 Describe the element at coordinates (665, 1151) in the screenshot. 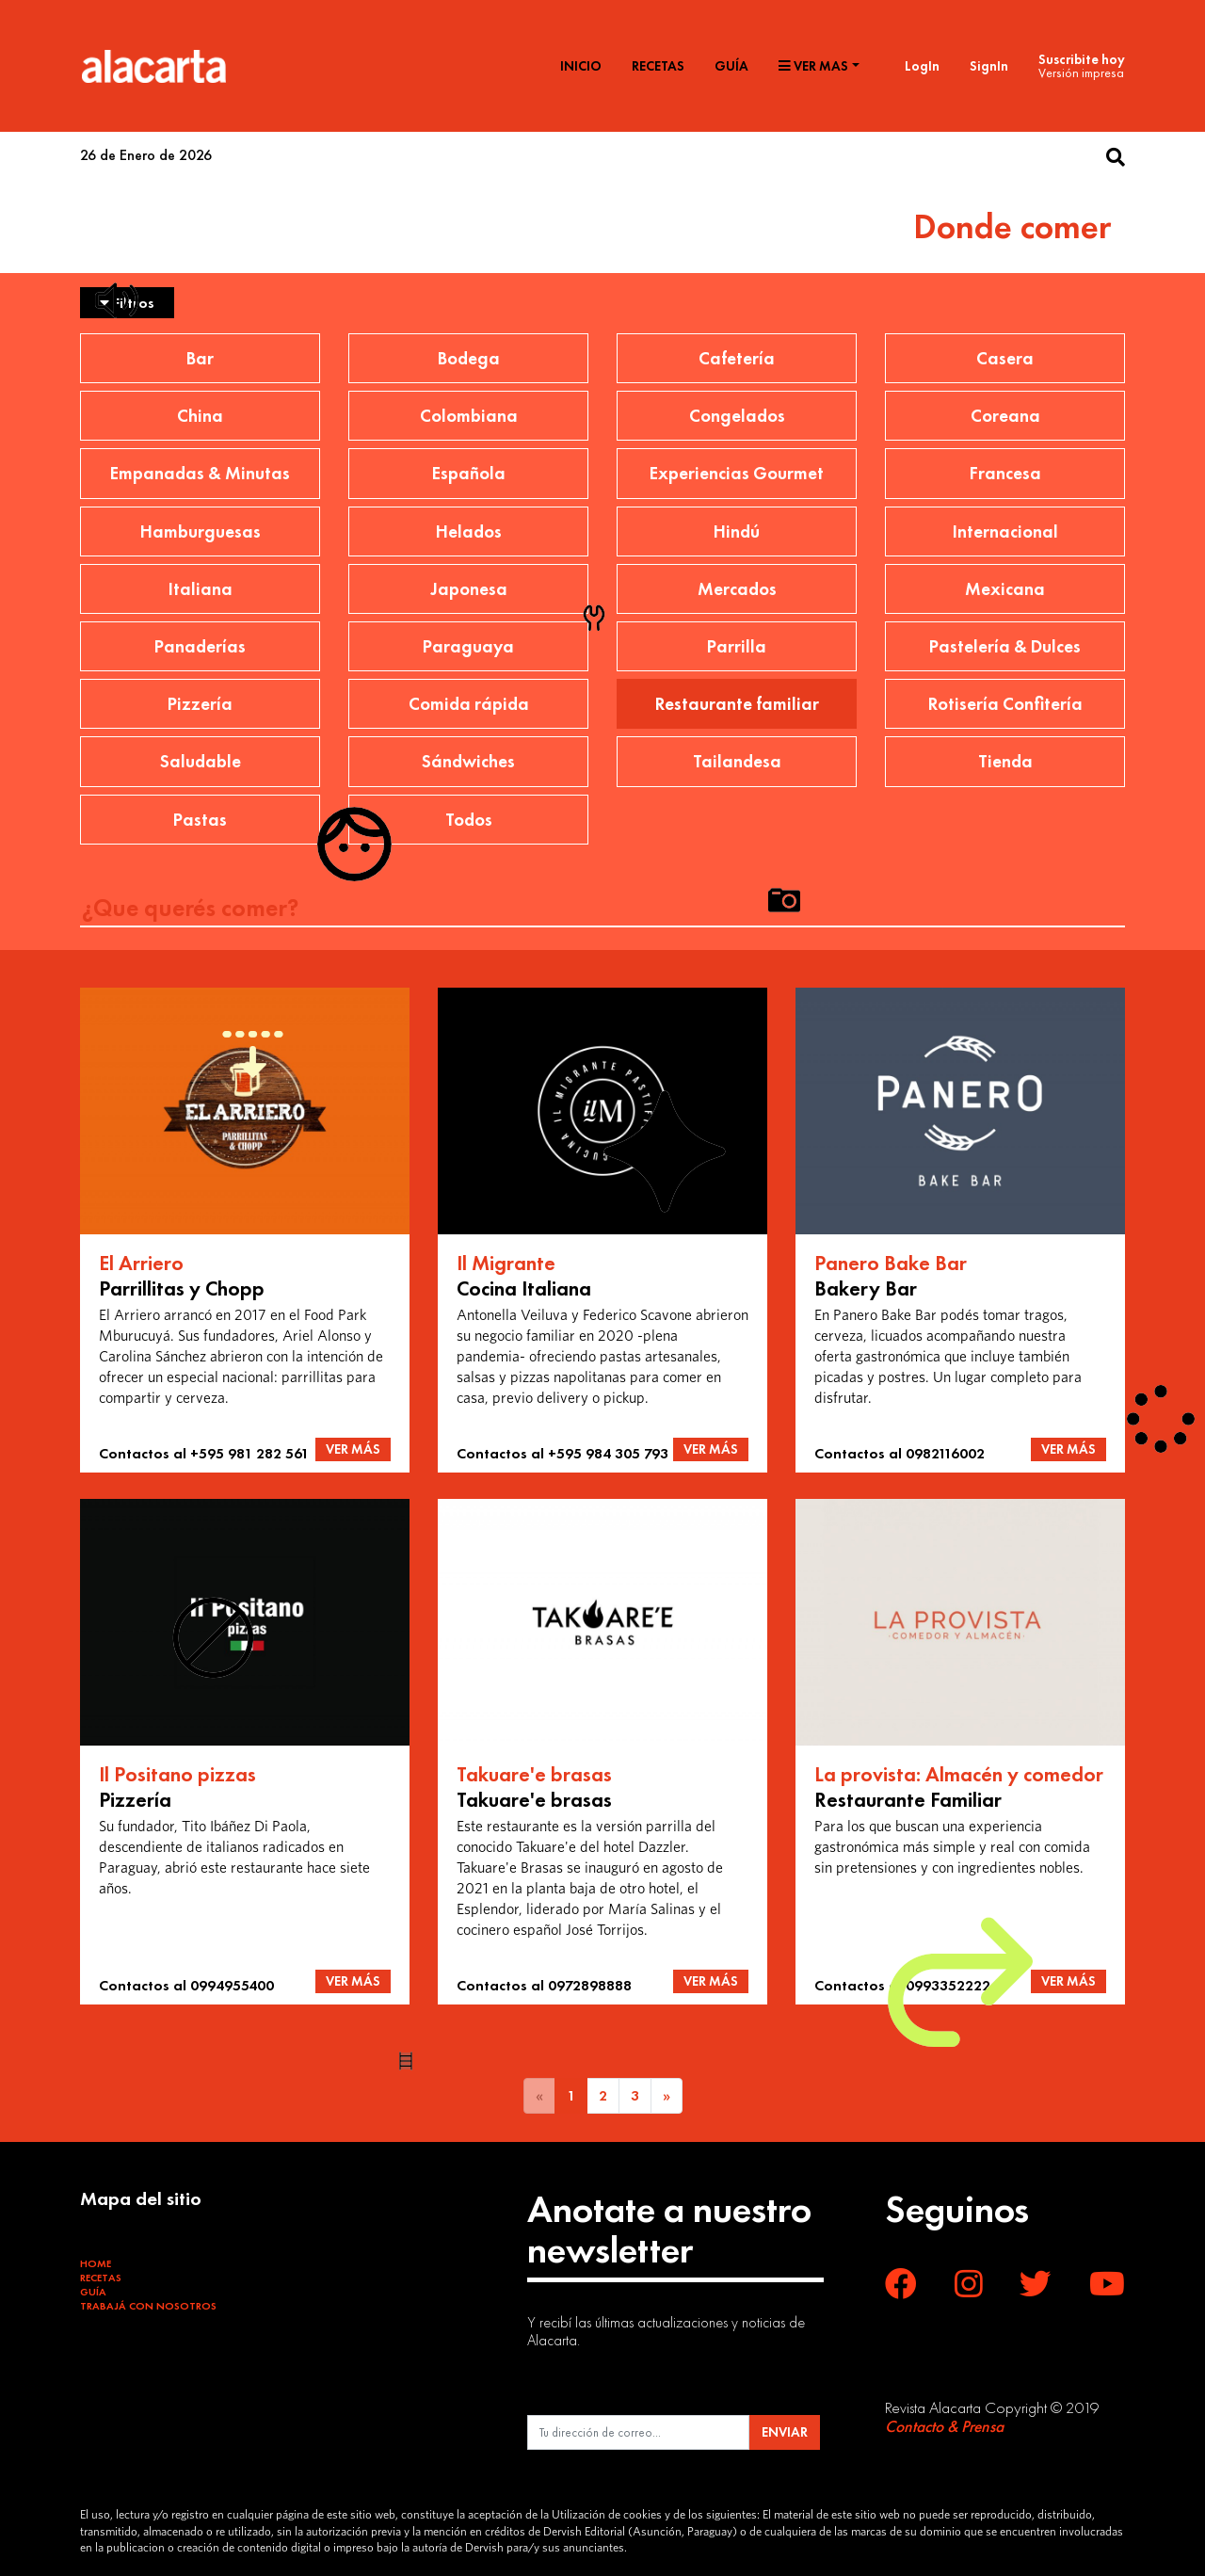

I see `indicates AI-generated or enhanced content` at that location.